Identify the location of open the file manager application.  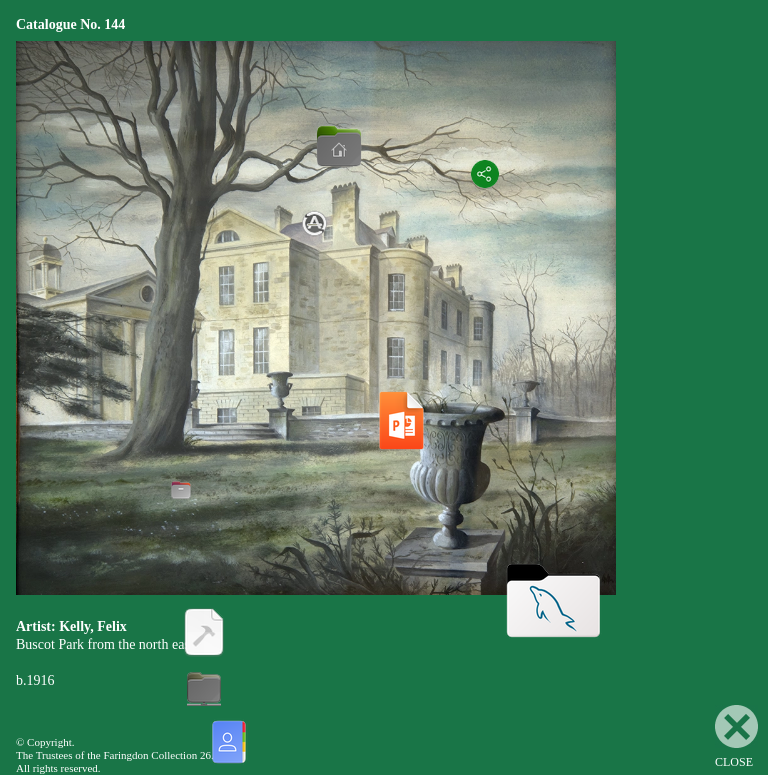
(181, 490).